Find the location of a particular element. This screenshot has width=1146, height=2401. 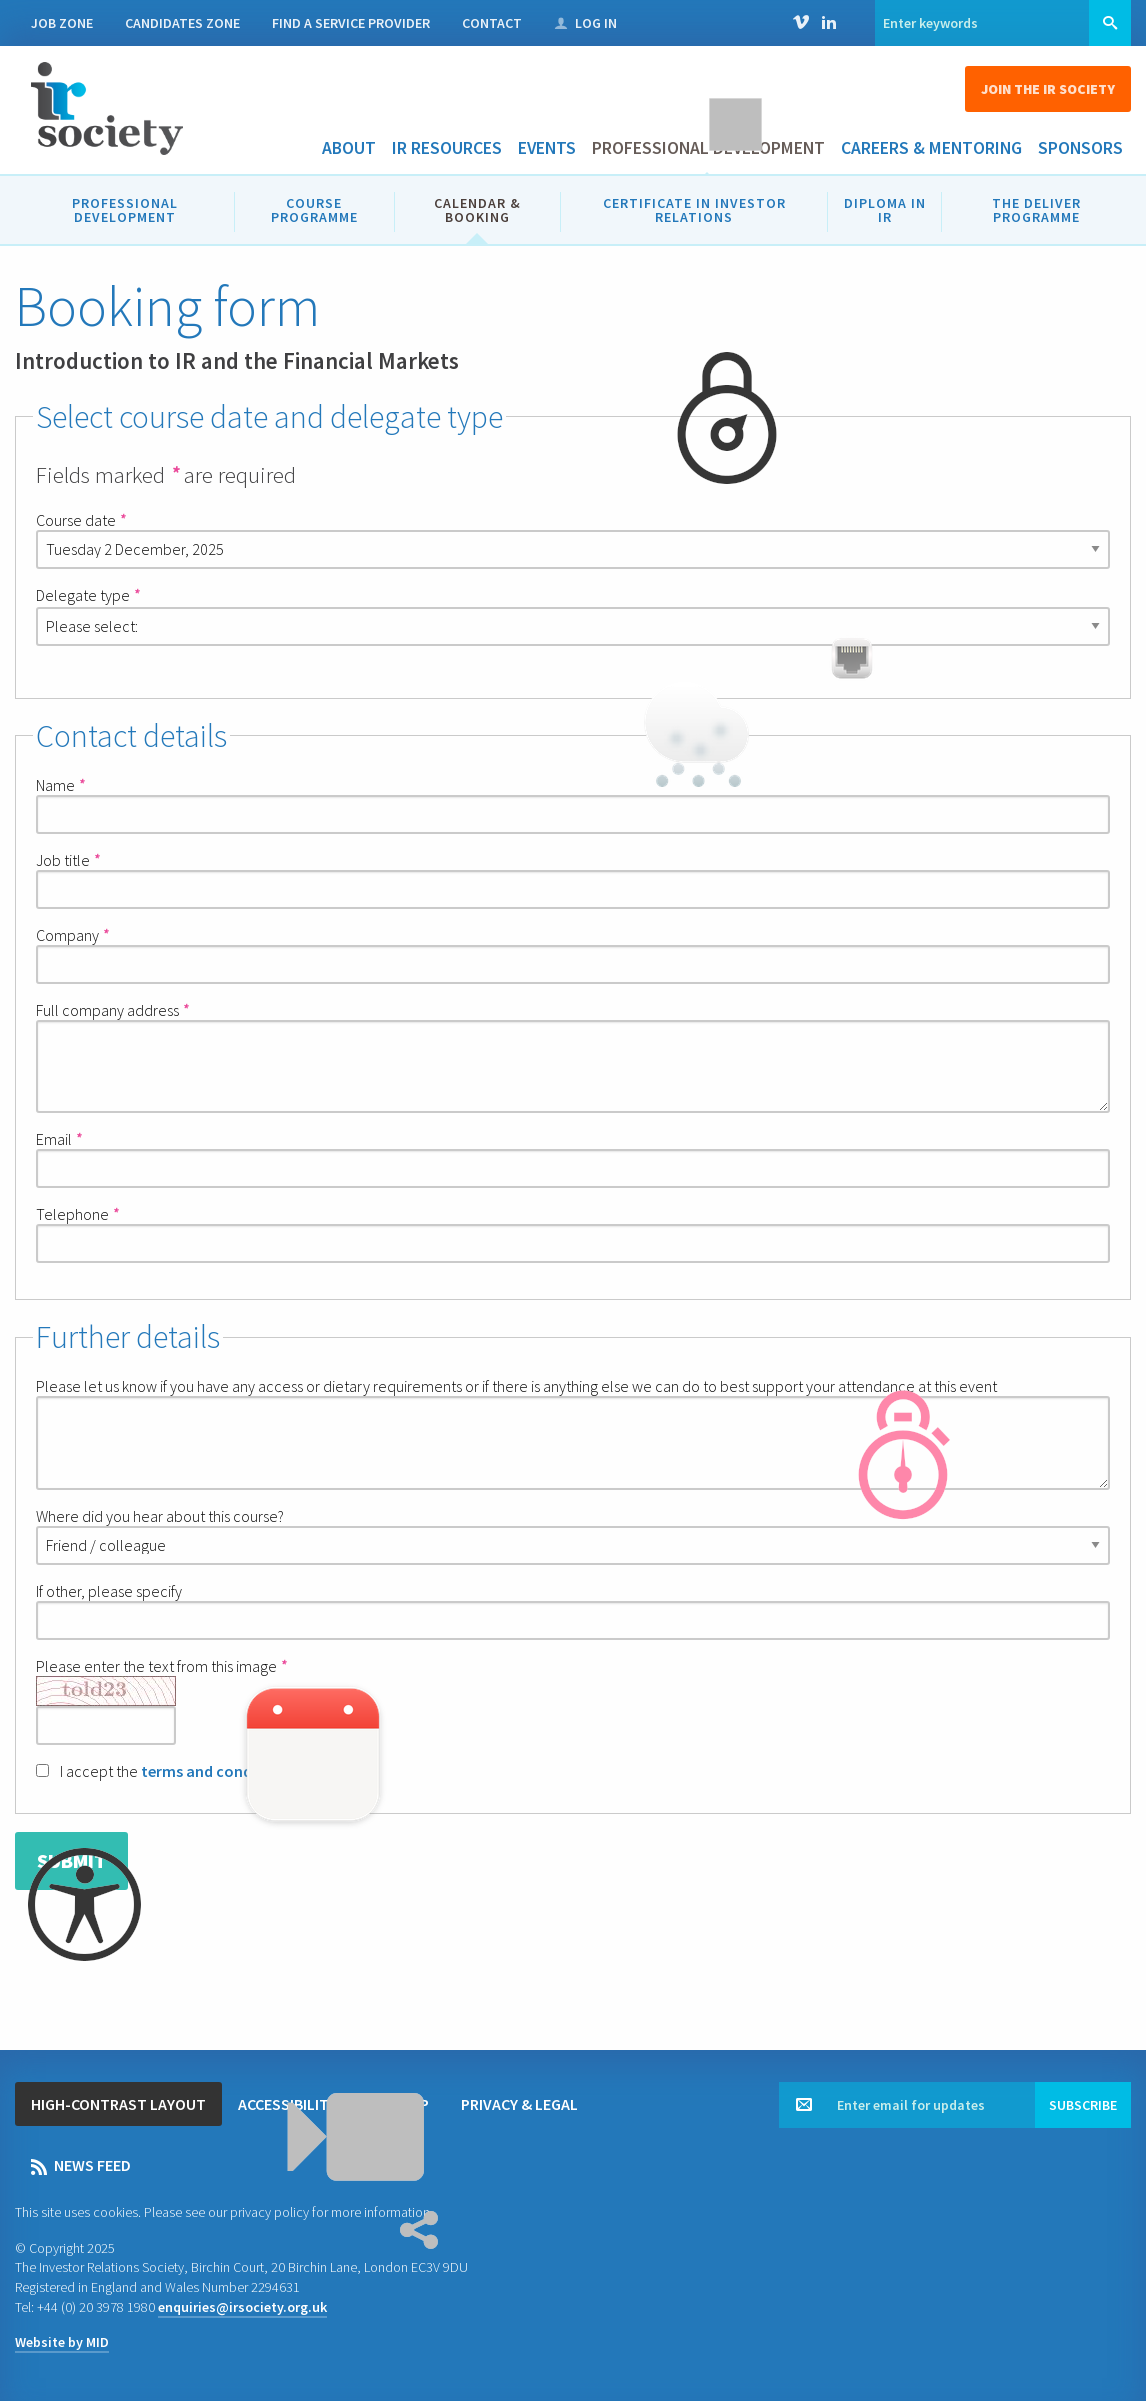

video file type indicator is located at coordinates (356, 2132).